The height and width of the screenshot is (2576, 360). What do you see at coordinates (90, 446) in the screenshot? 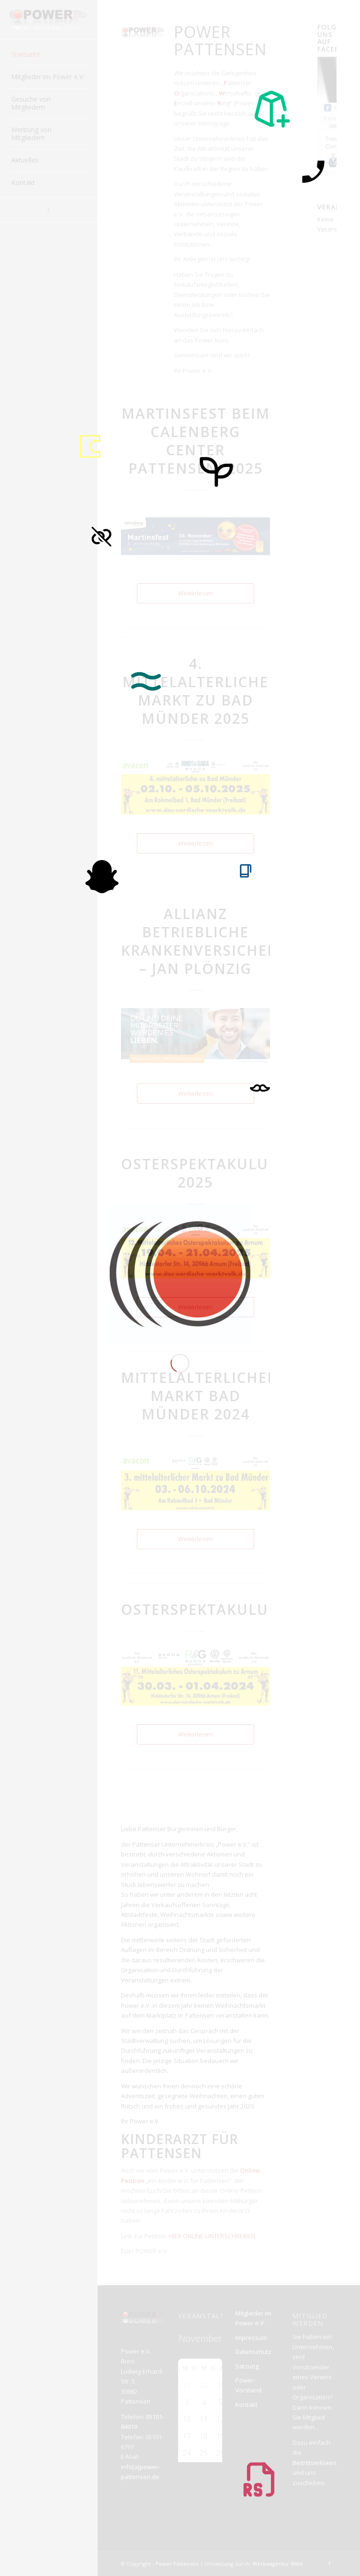
I see `open coda app` at bounding box center [90, 446].